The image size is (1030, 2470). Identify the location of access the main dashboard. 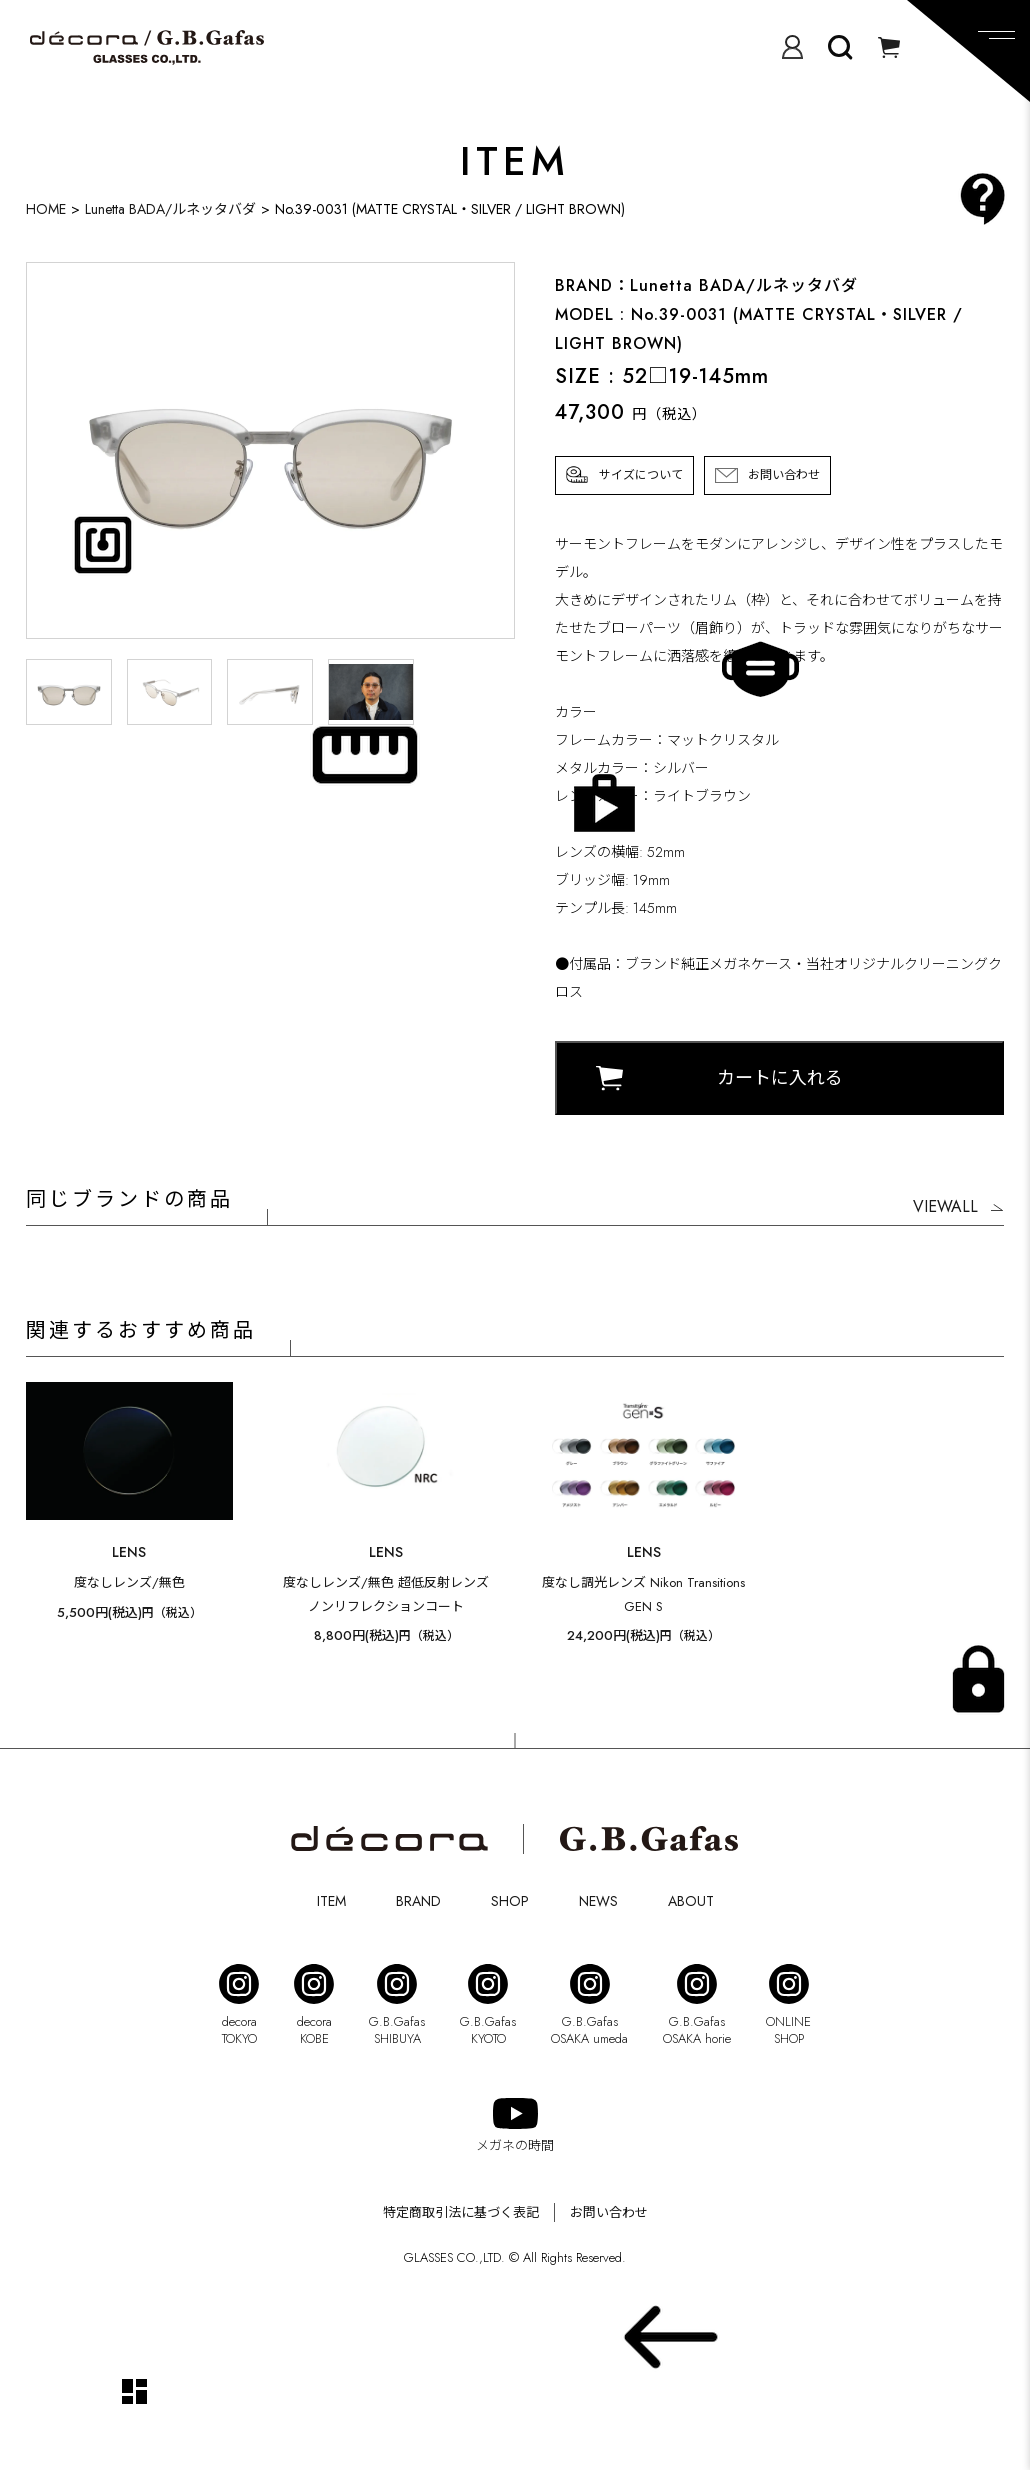
(134, 2391).